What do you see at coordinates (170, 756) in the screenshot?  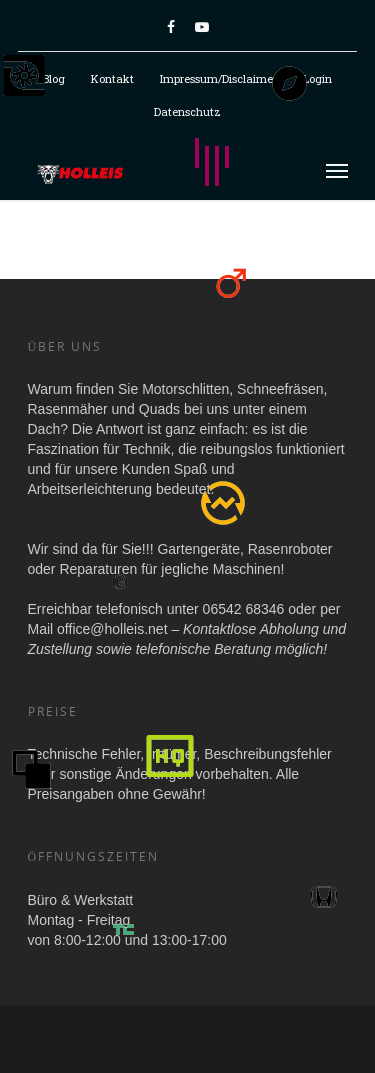 I see `indicates high quality media or streaming option` at bounding box center [170, 756].